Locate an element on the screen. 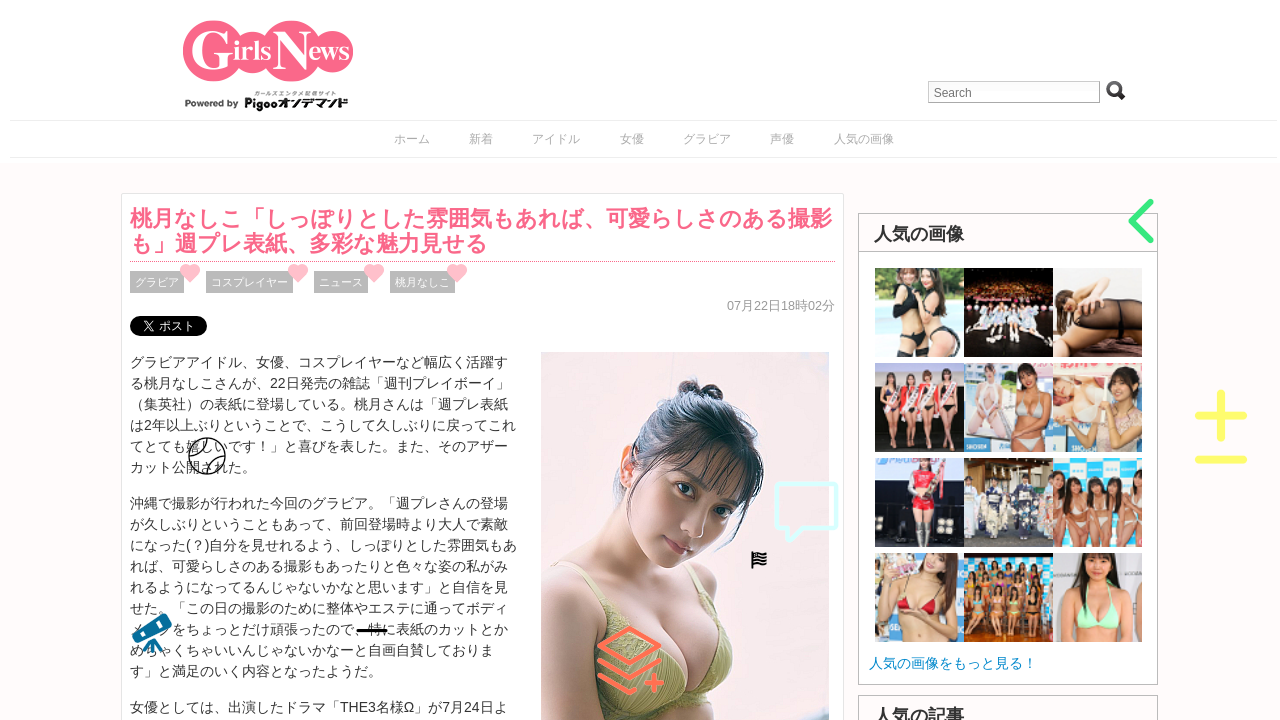 The width and height of the screenshot is (1280, 720). access tennis or sports-related features is located at coordinates (207, 456).